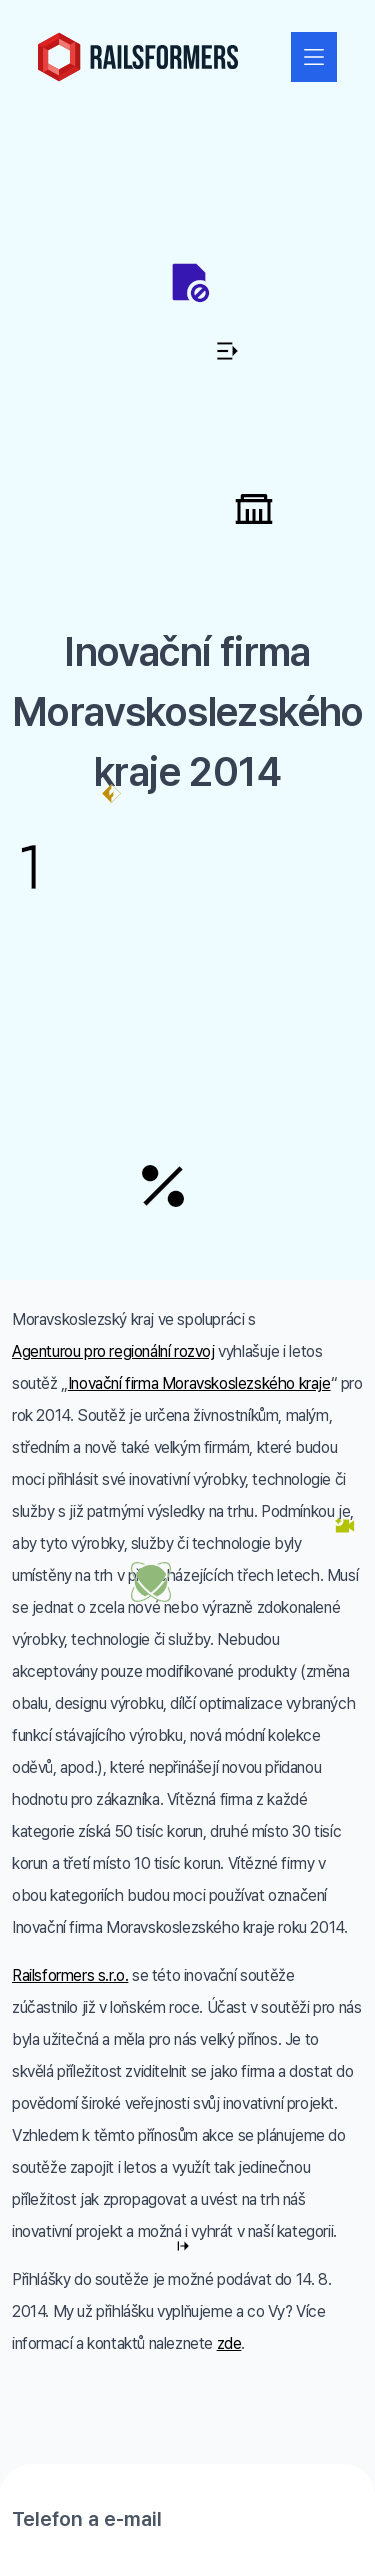 The height and width of the screenshot is (2560, 375). Describe the element at coordinates (183, 2246) in the screenshot. I see `expand content to the right` at that location.